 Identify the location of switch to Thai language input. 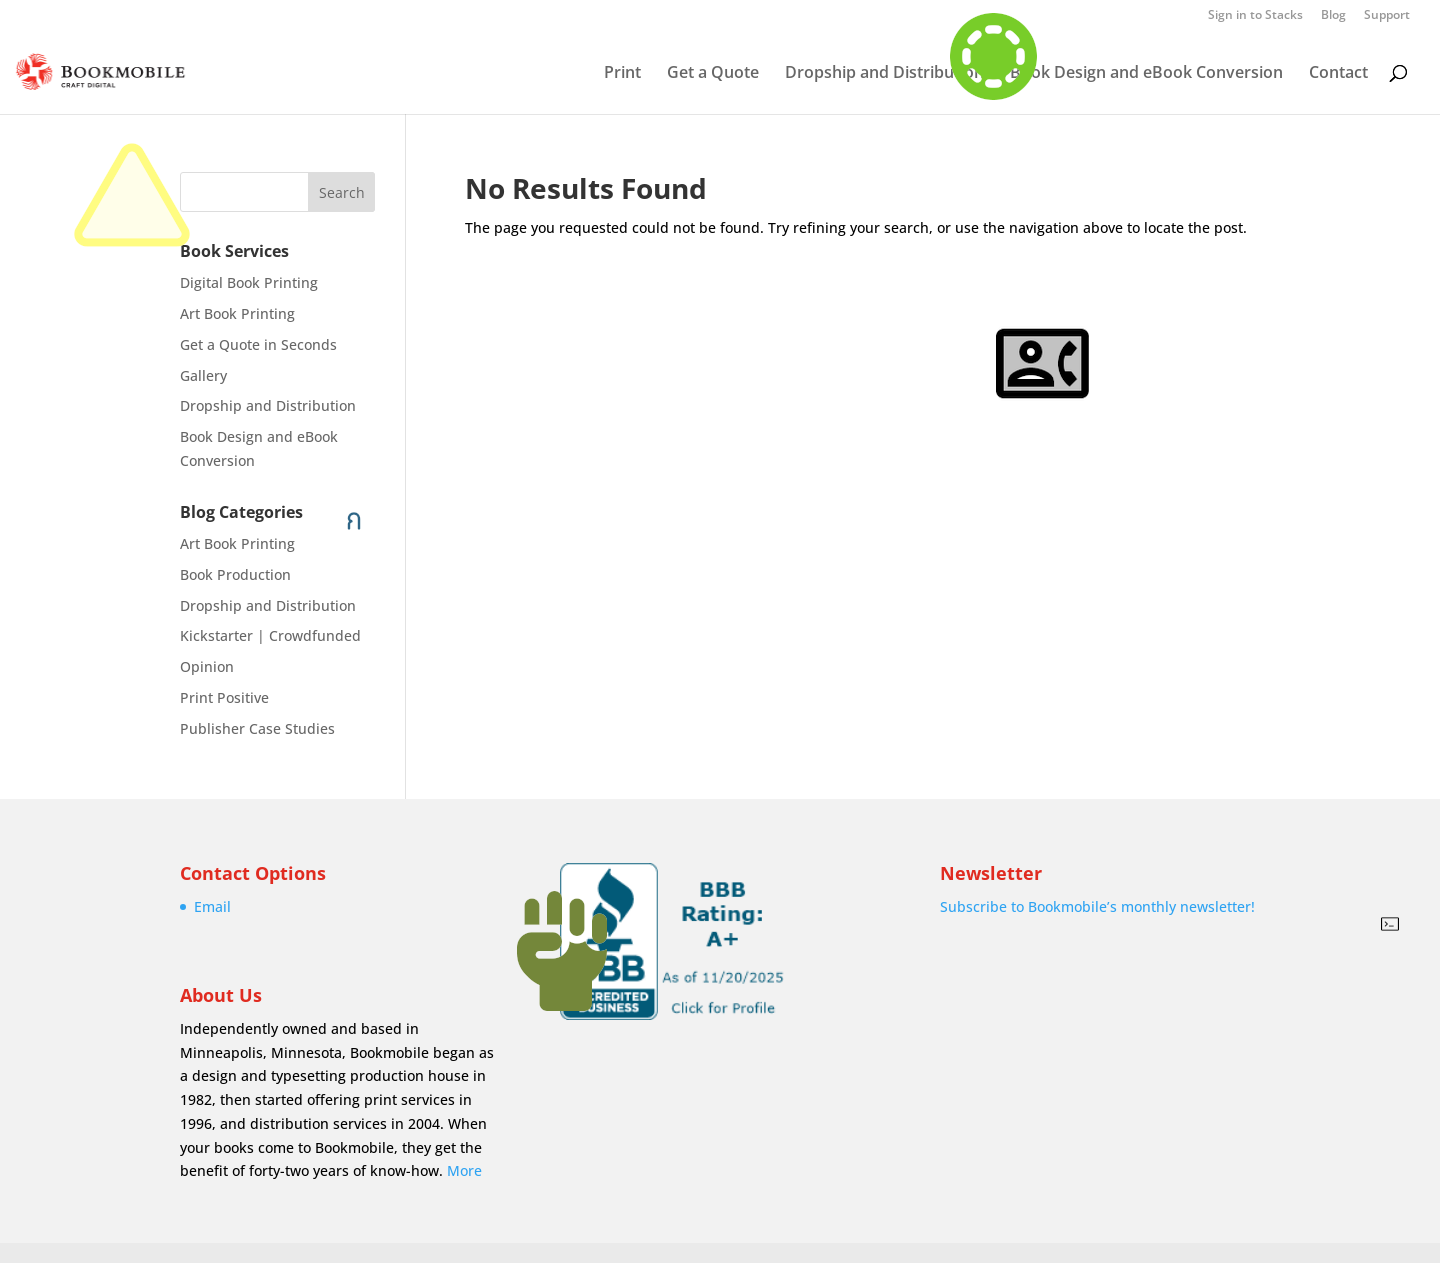
(354, 521).